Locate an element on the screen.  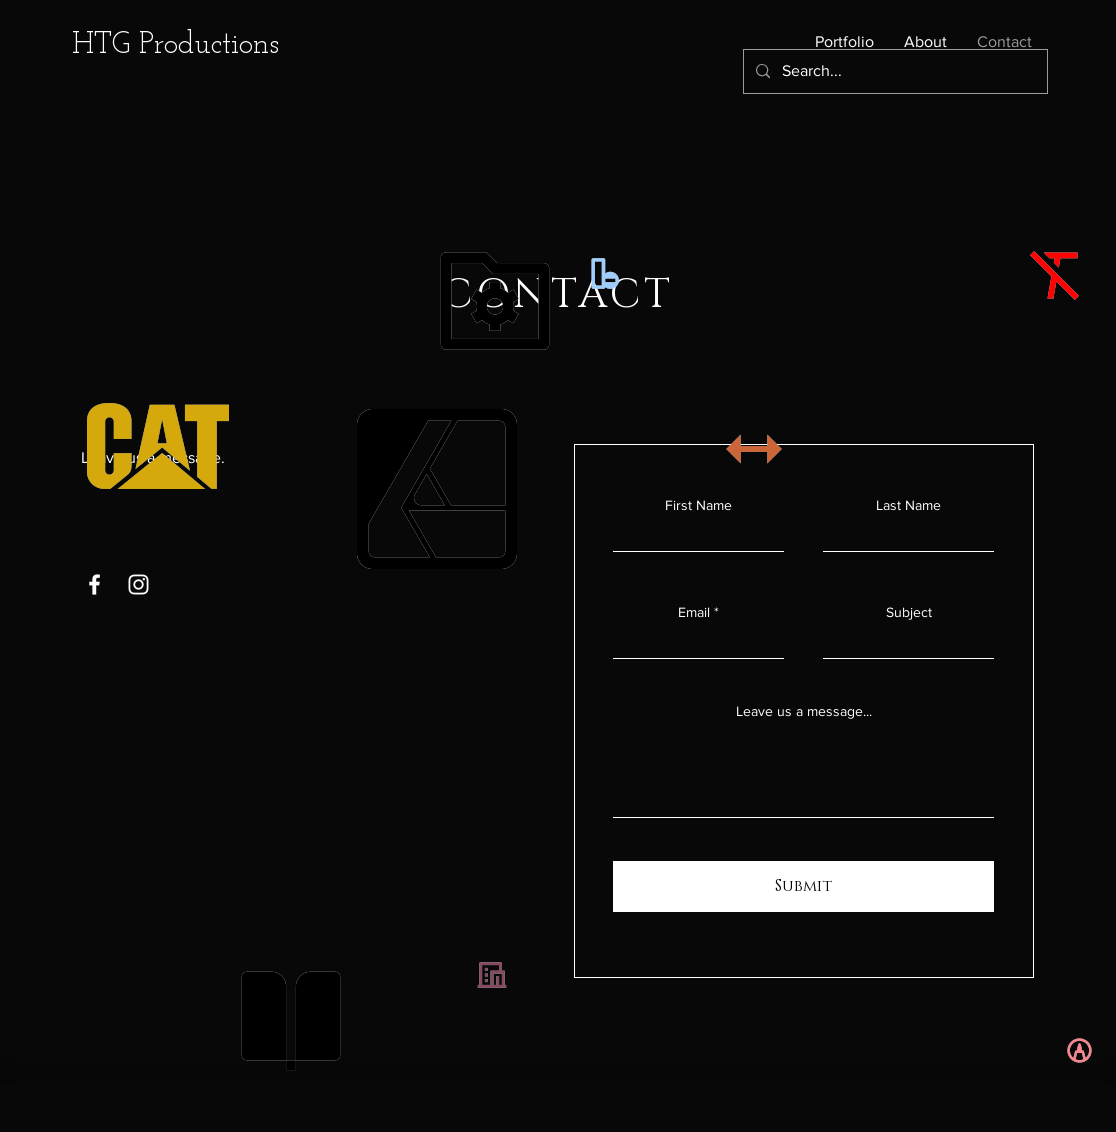
delete a column from a table or spreadsheet is located at coordinates (603, 273).